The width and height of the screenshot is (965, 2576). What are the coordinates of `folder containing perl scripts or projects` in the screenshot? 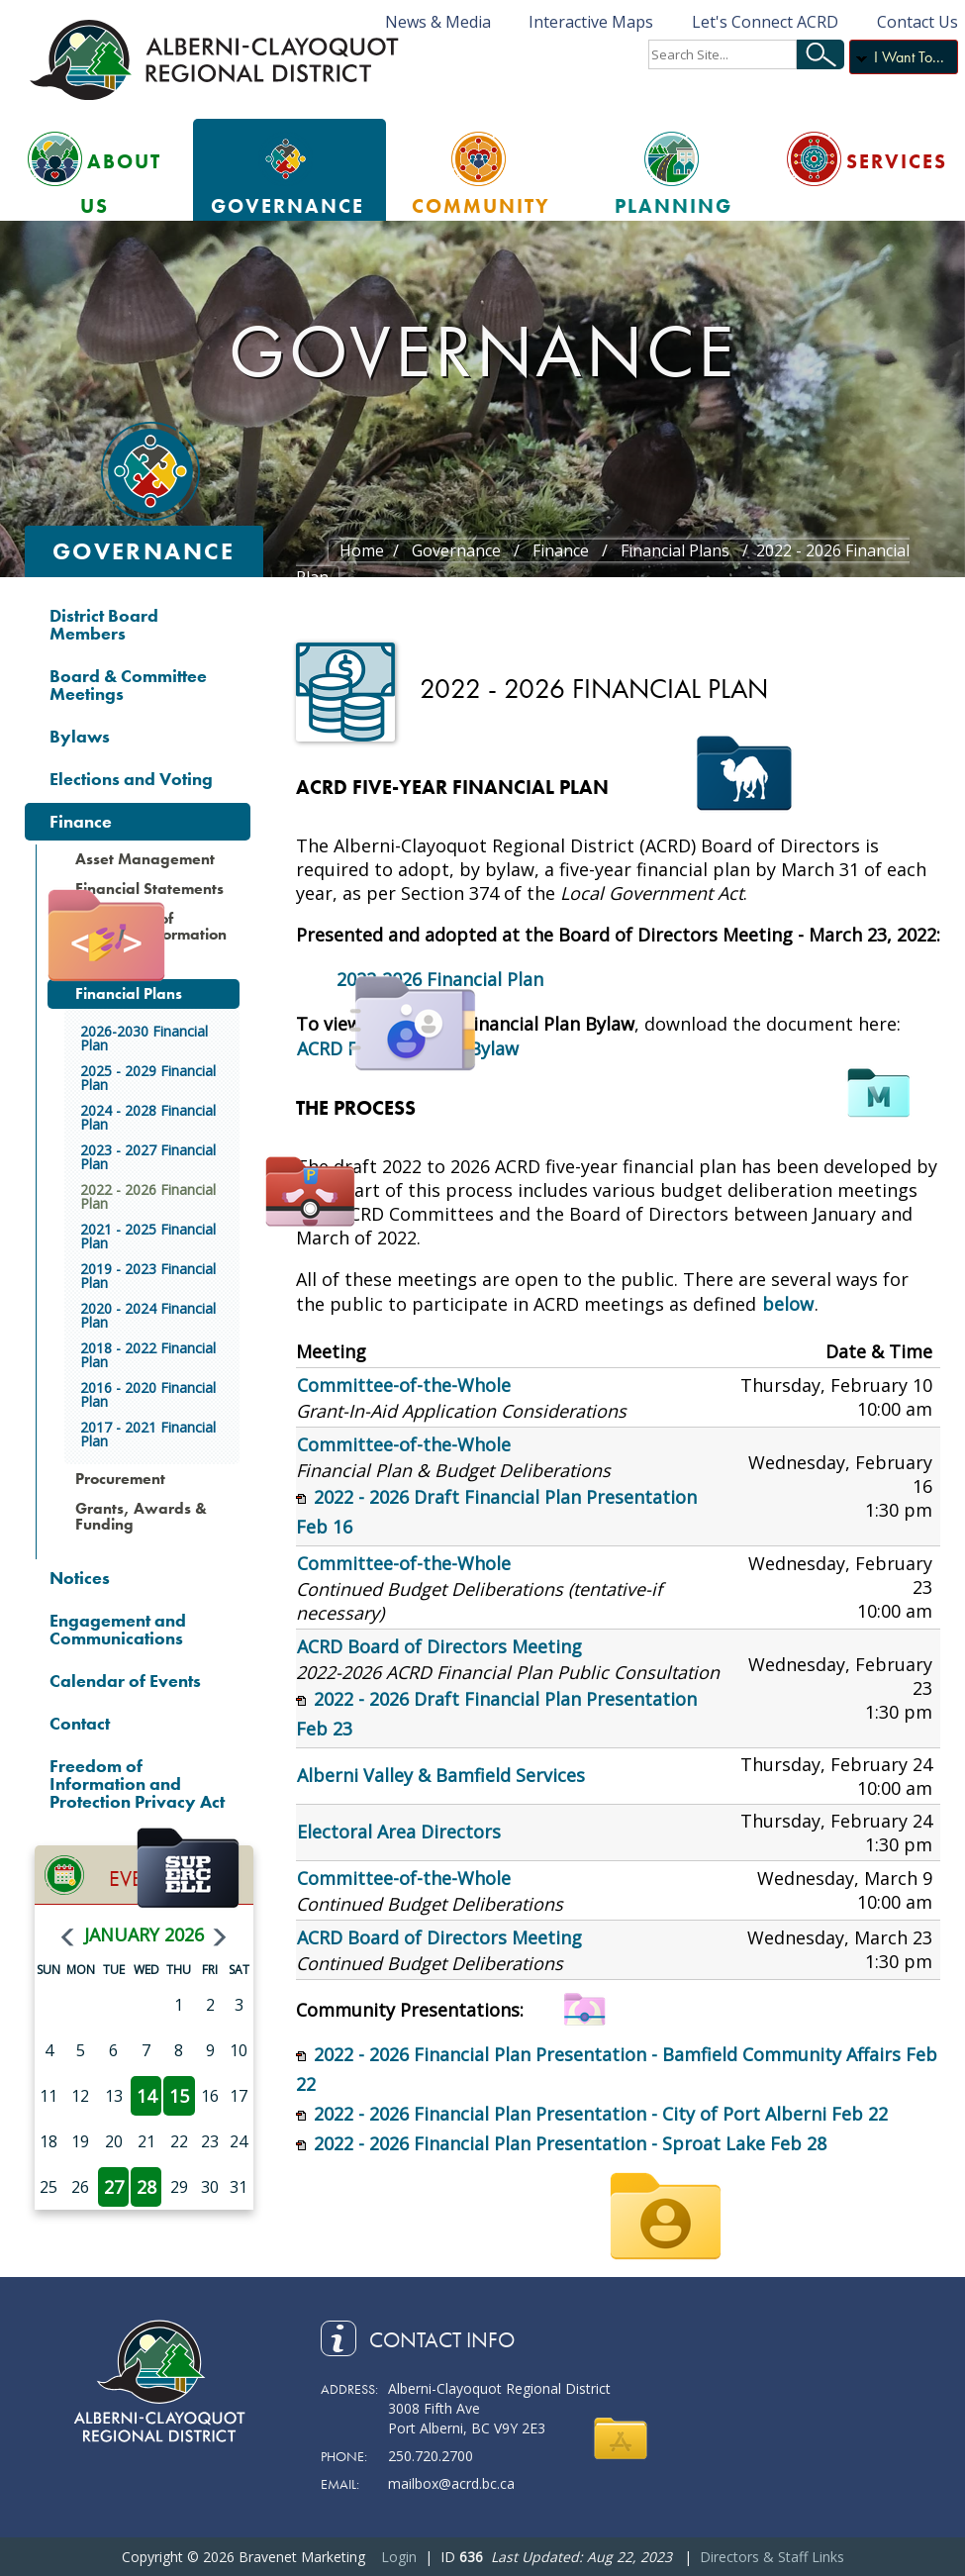 It's located at (743, 775).